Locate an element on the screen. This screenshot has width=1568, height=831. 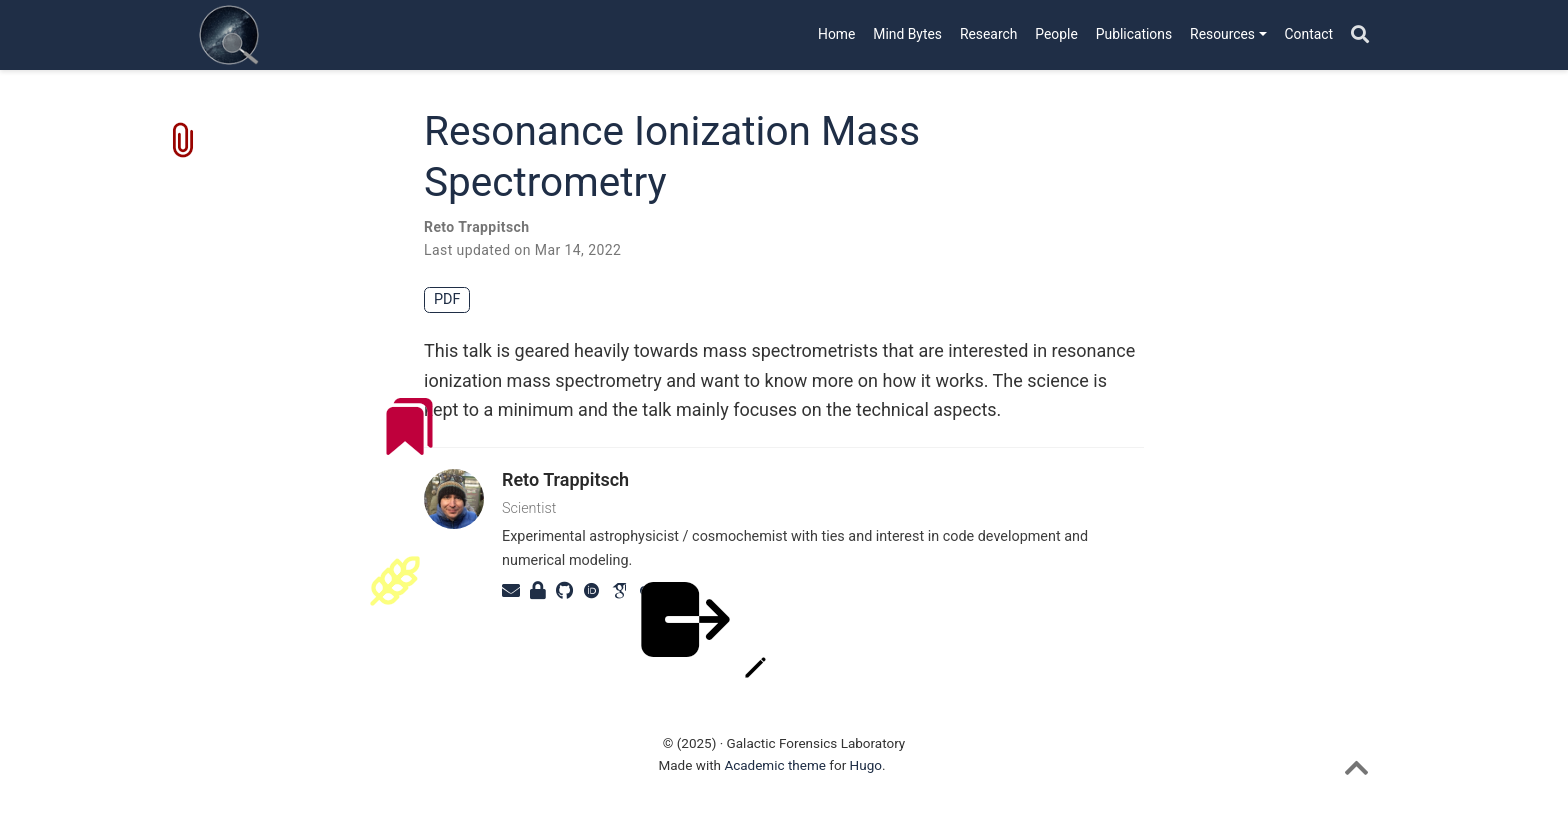
indicates grain or wheat-based ingredients is located at coordinates (395, 581).